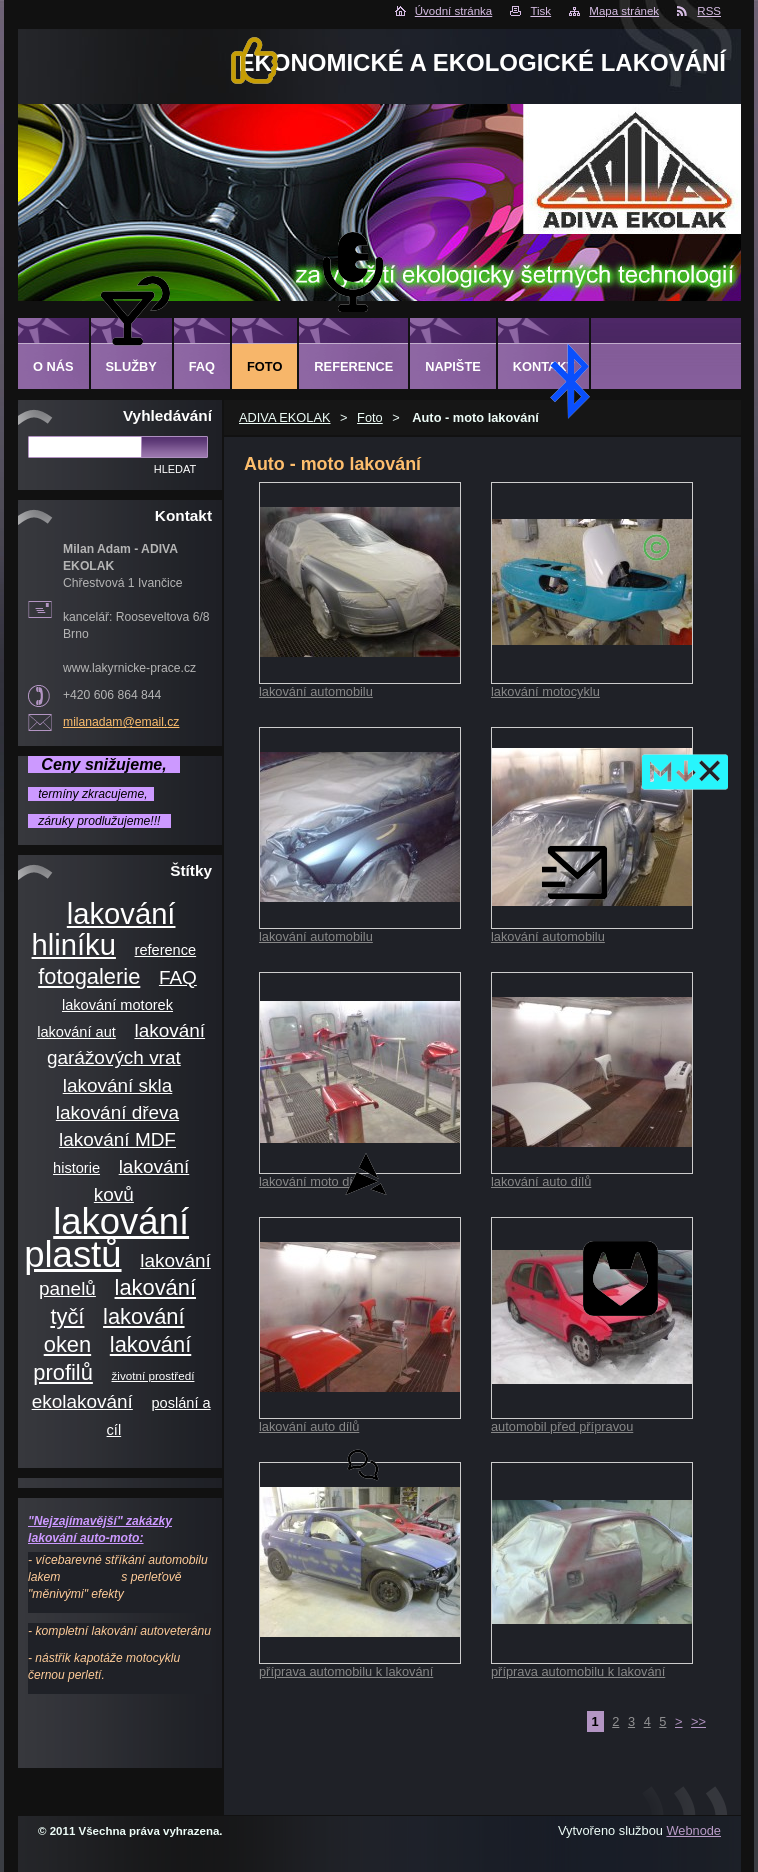 The height and width of the screenshot is (1872, 758). What do you see at coordinates (656, 547) in the screenshot?
I see `indicates copyrighted content` at bounding box center [656, 547].